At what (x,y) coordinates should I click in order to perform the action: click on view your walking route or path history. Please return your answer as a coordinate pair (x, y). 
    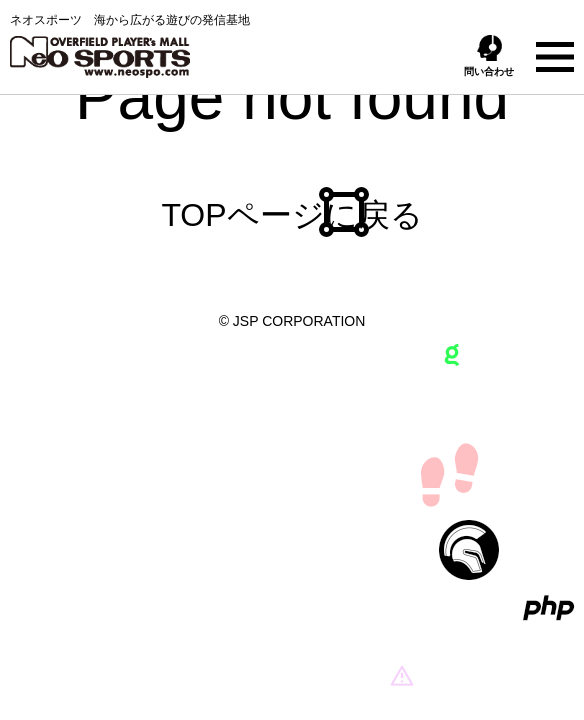
    Looking at the image, I should click on (447, 475).